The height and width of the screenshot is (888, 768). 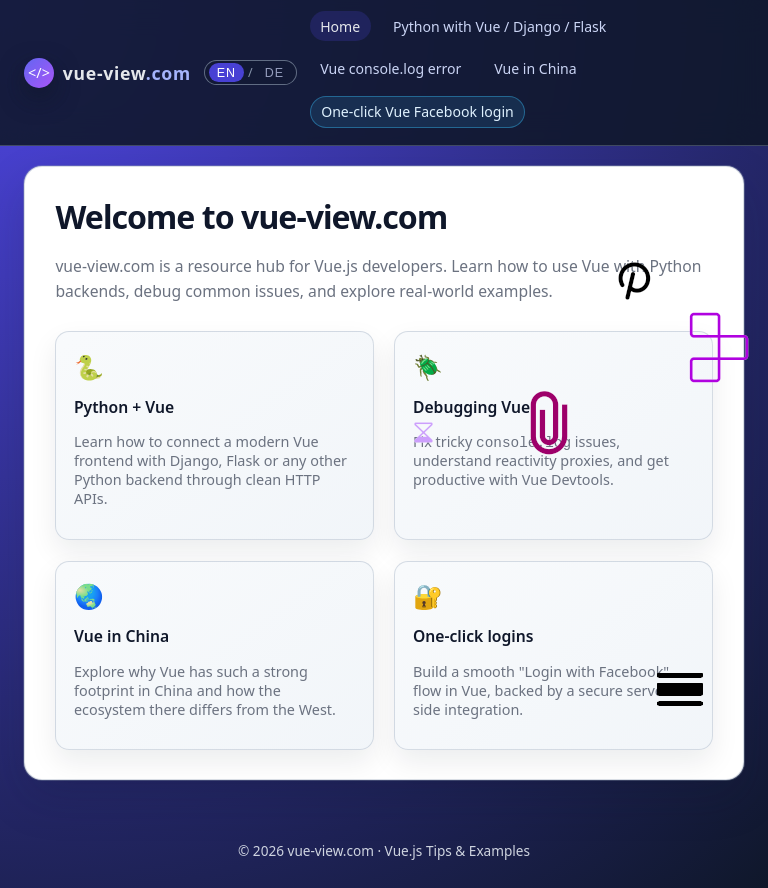 I want to click on attach a file to your message, so click(x=549, y=423).